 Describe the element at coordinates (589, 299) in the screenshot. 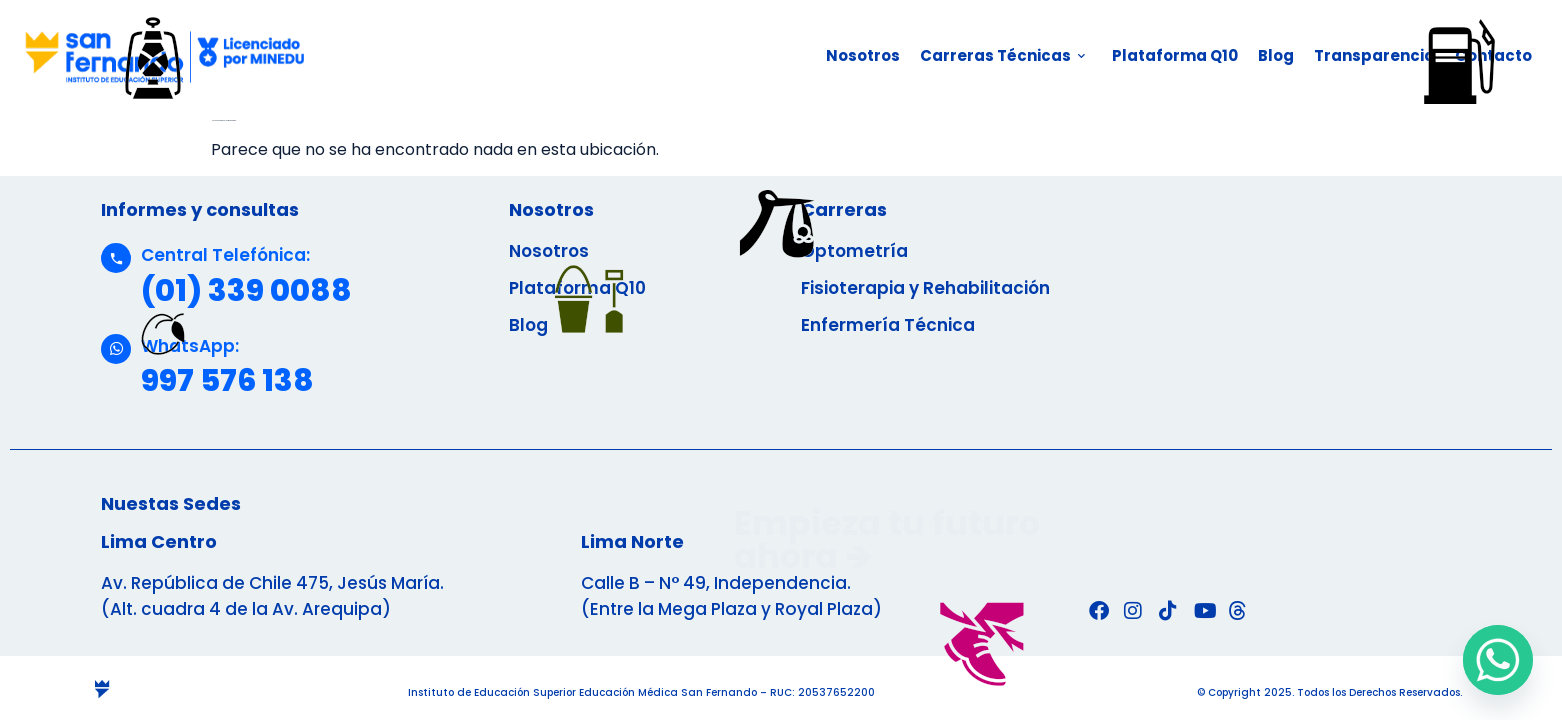

I see `access beach or vacation-themed content` at that location.